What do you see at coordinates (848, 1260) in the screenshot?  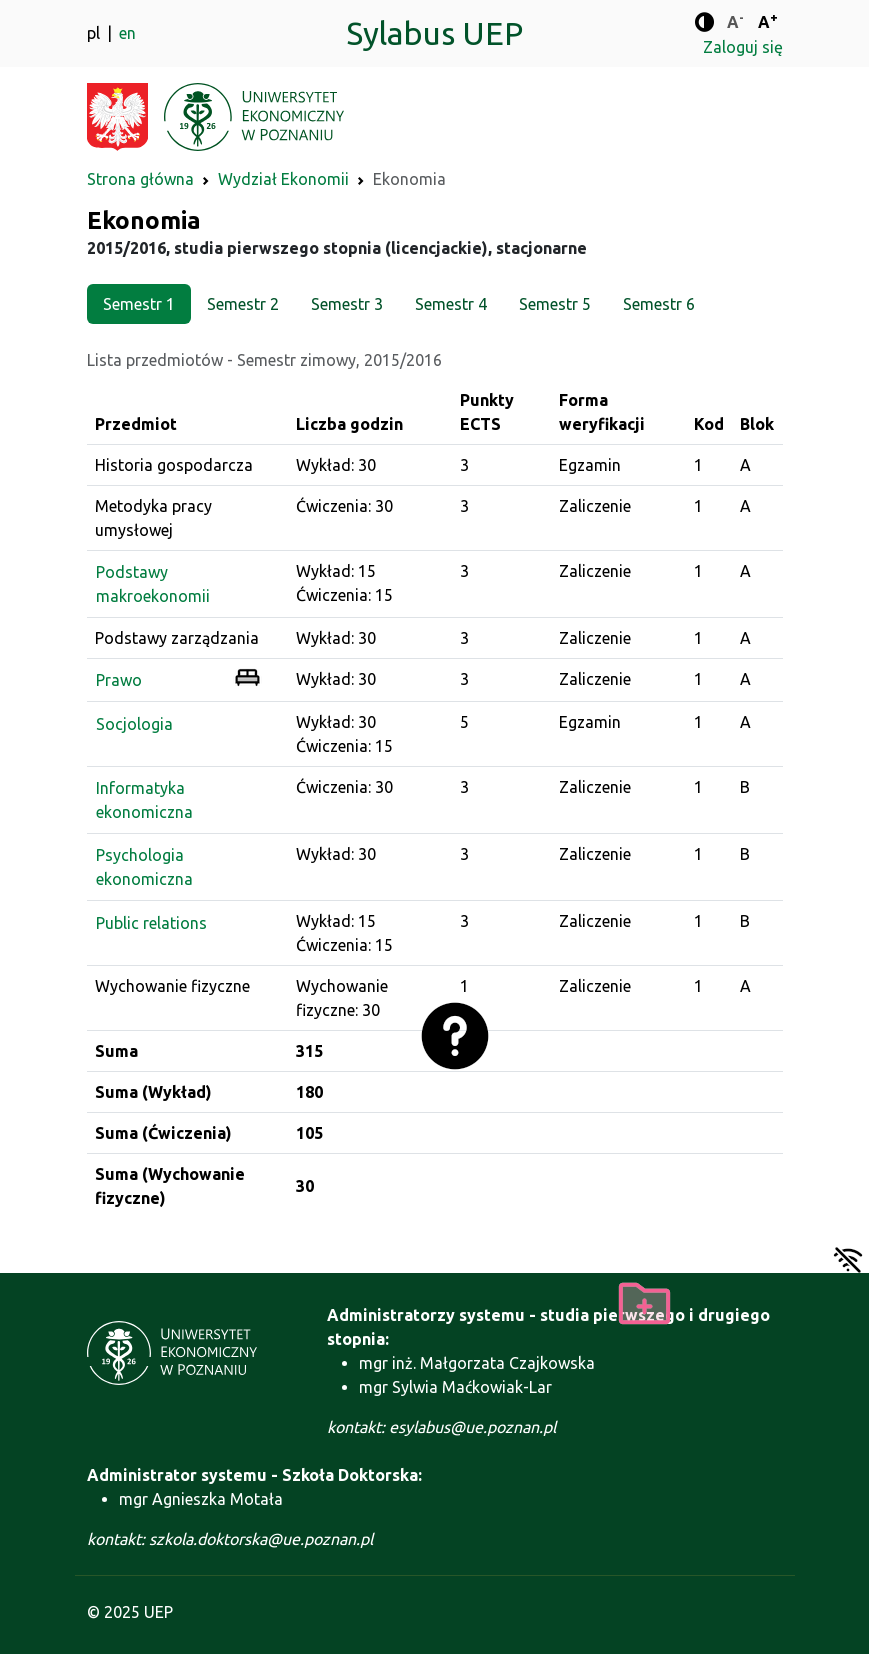 I see `wifi is disabled or unavailable` at bounding box center [848, 1260].